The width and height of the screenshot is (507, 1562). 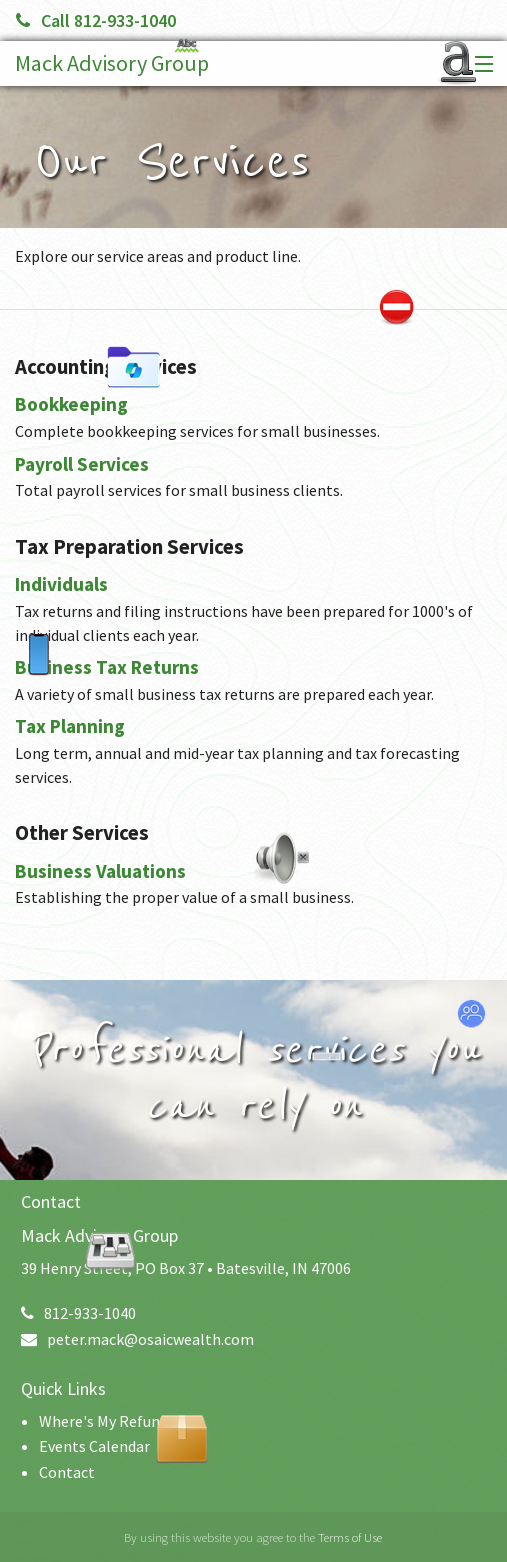 I want to click on indicates audio is muted, so click(x=282, y=858).